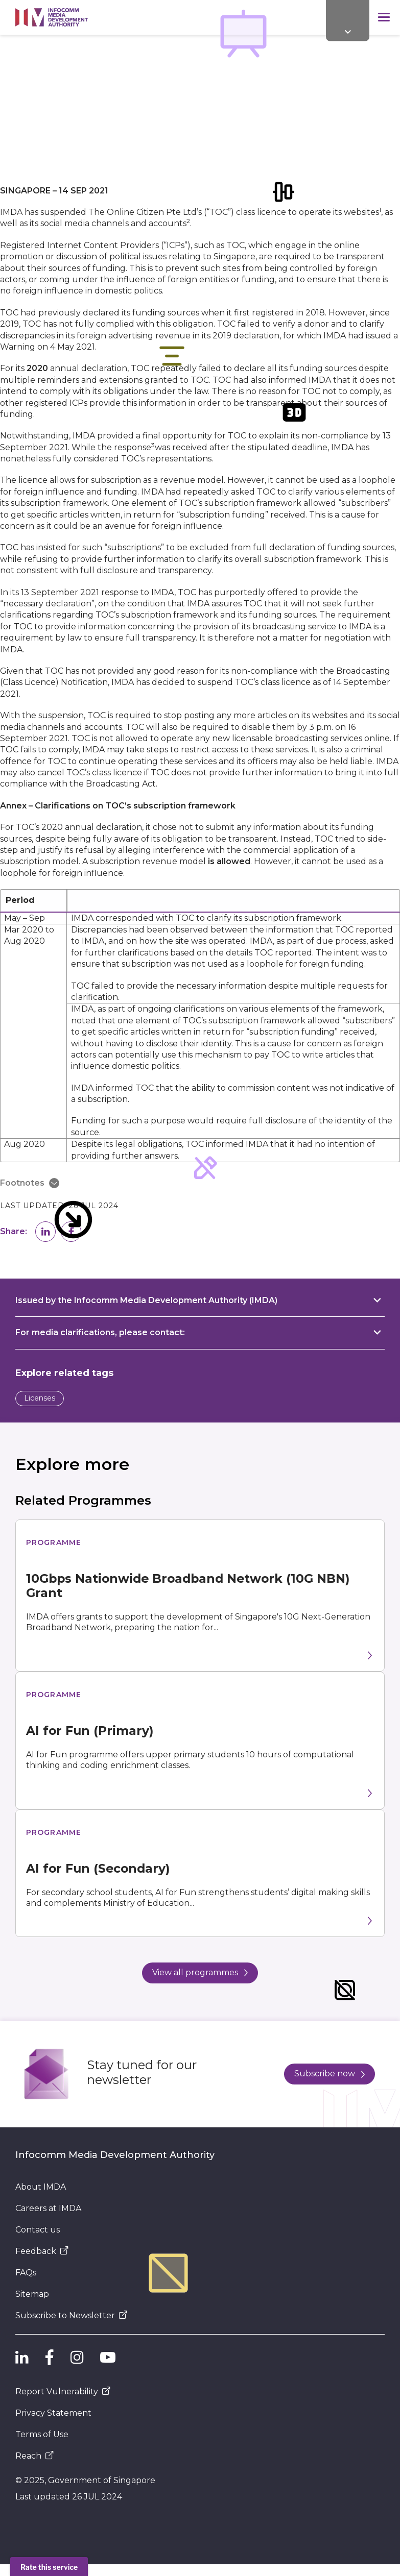 The image size is (400, 2576). I want to click on align objects to vertical center, so click(284, 192).